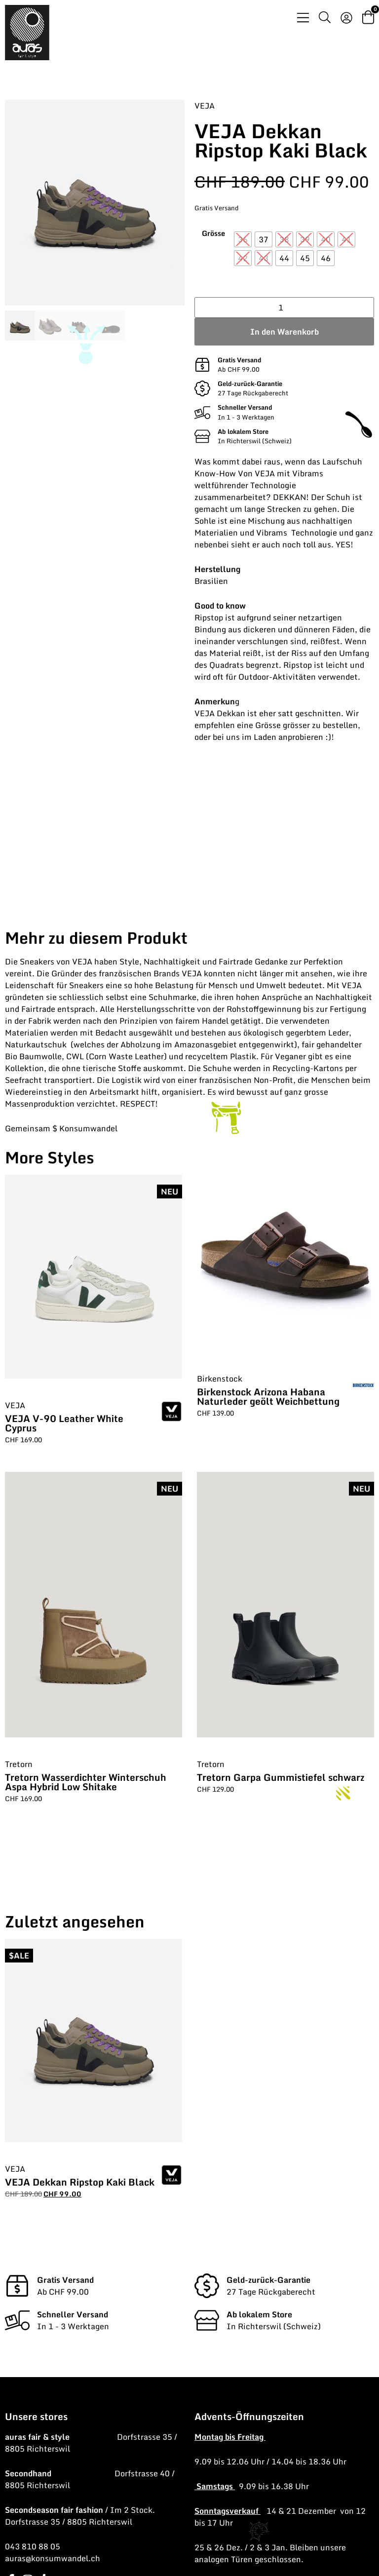 The image size is (379, 2576). What do you see at coordinates (359, 424) in the screenshot?
I see `select utensil or cutlery option` at bounding box center [359, 424].